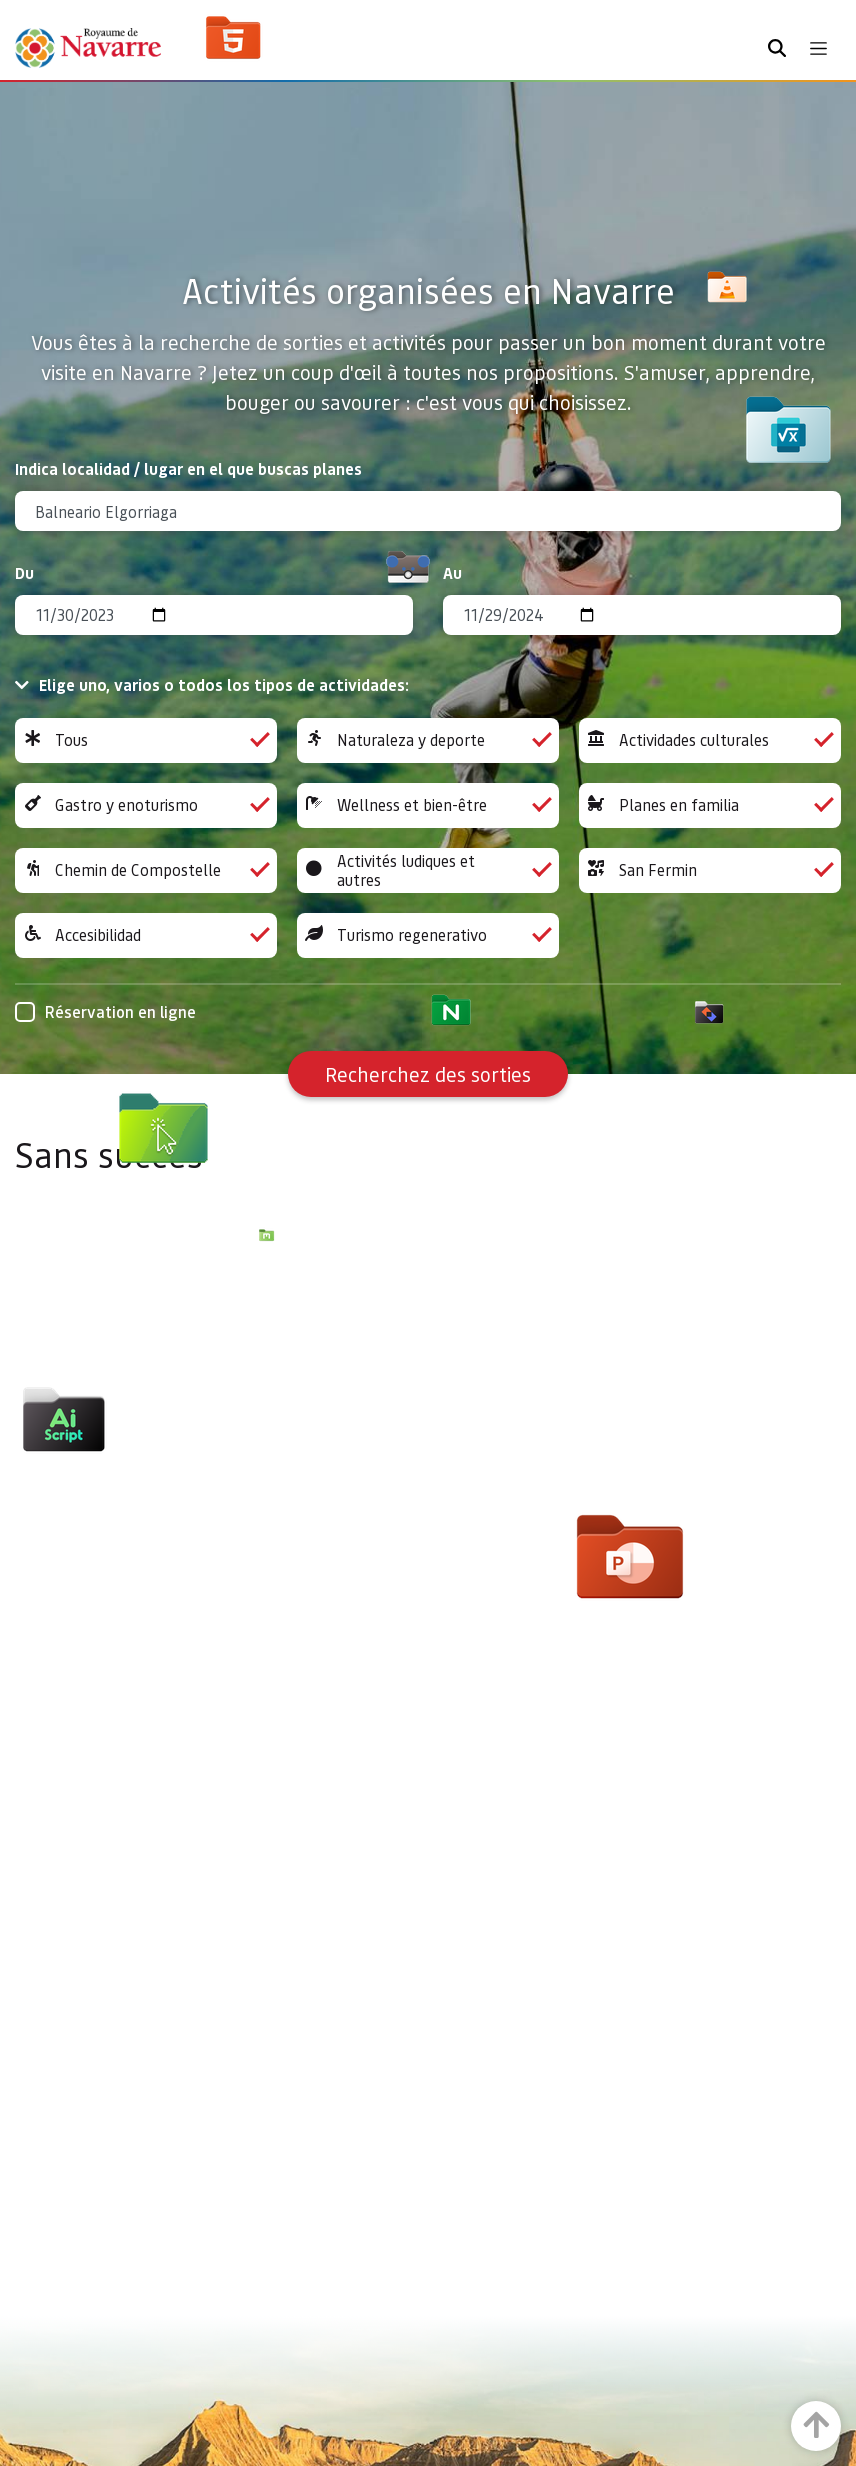 The height and width of the screenshot is (2466, 856). Describe the element at coordinates (266, 1235) in the screenshot. I see `open quixel mixer project files folder` at that location.